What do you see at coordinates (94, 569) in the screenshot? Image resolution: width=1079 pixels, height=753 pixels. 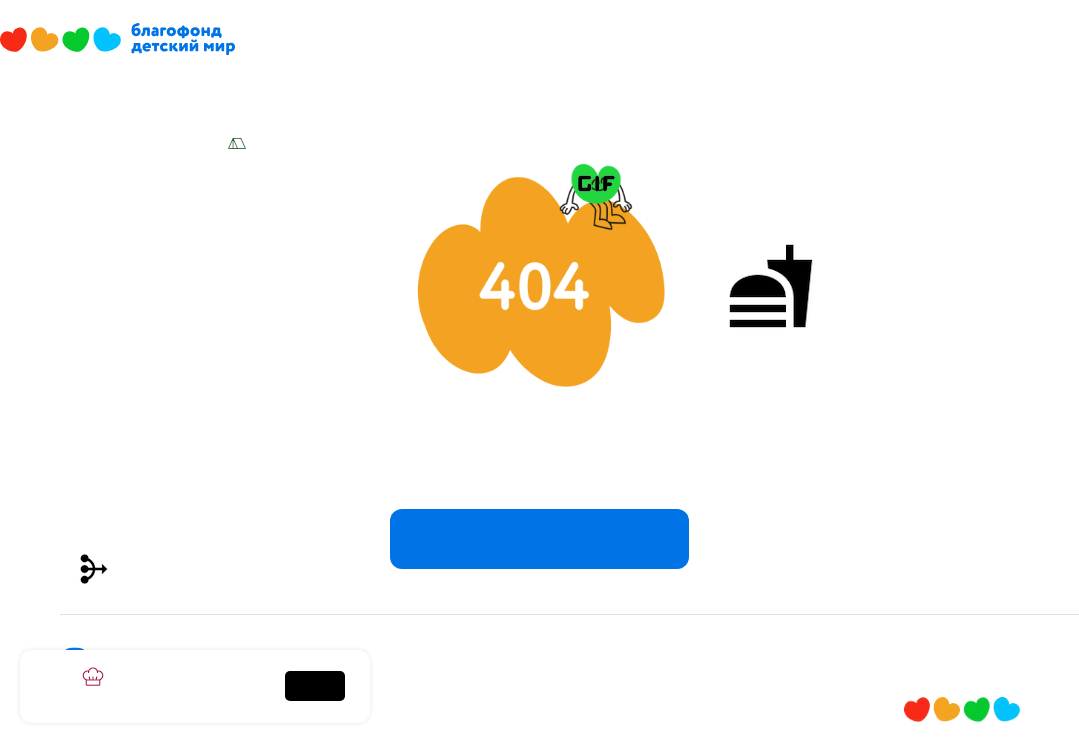 I see `manage ad mediation settings` at bounding box center [94, 569].